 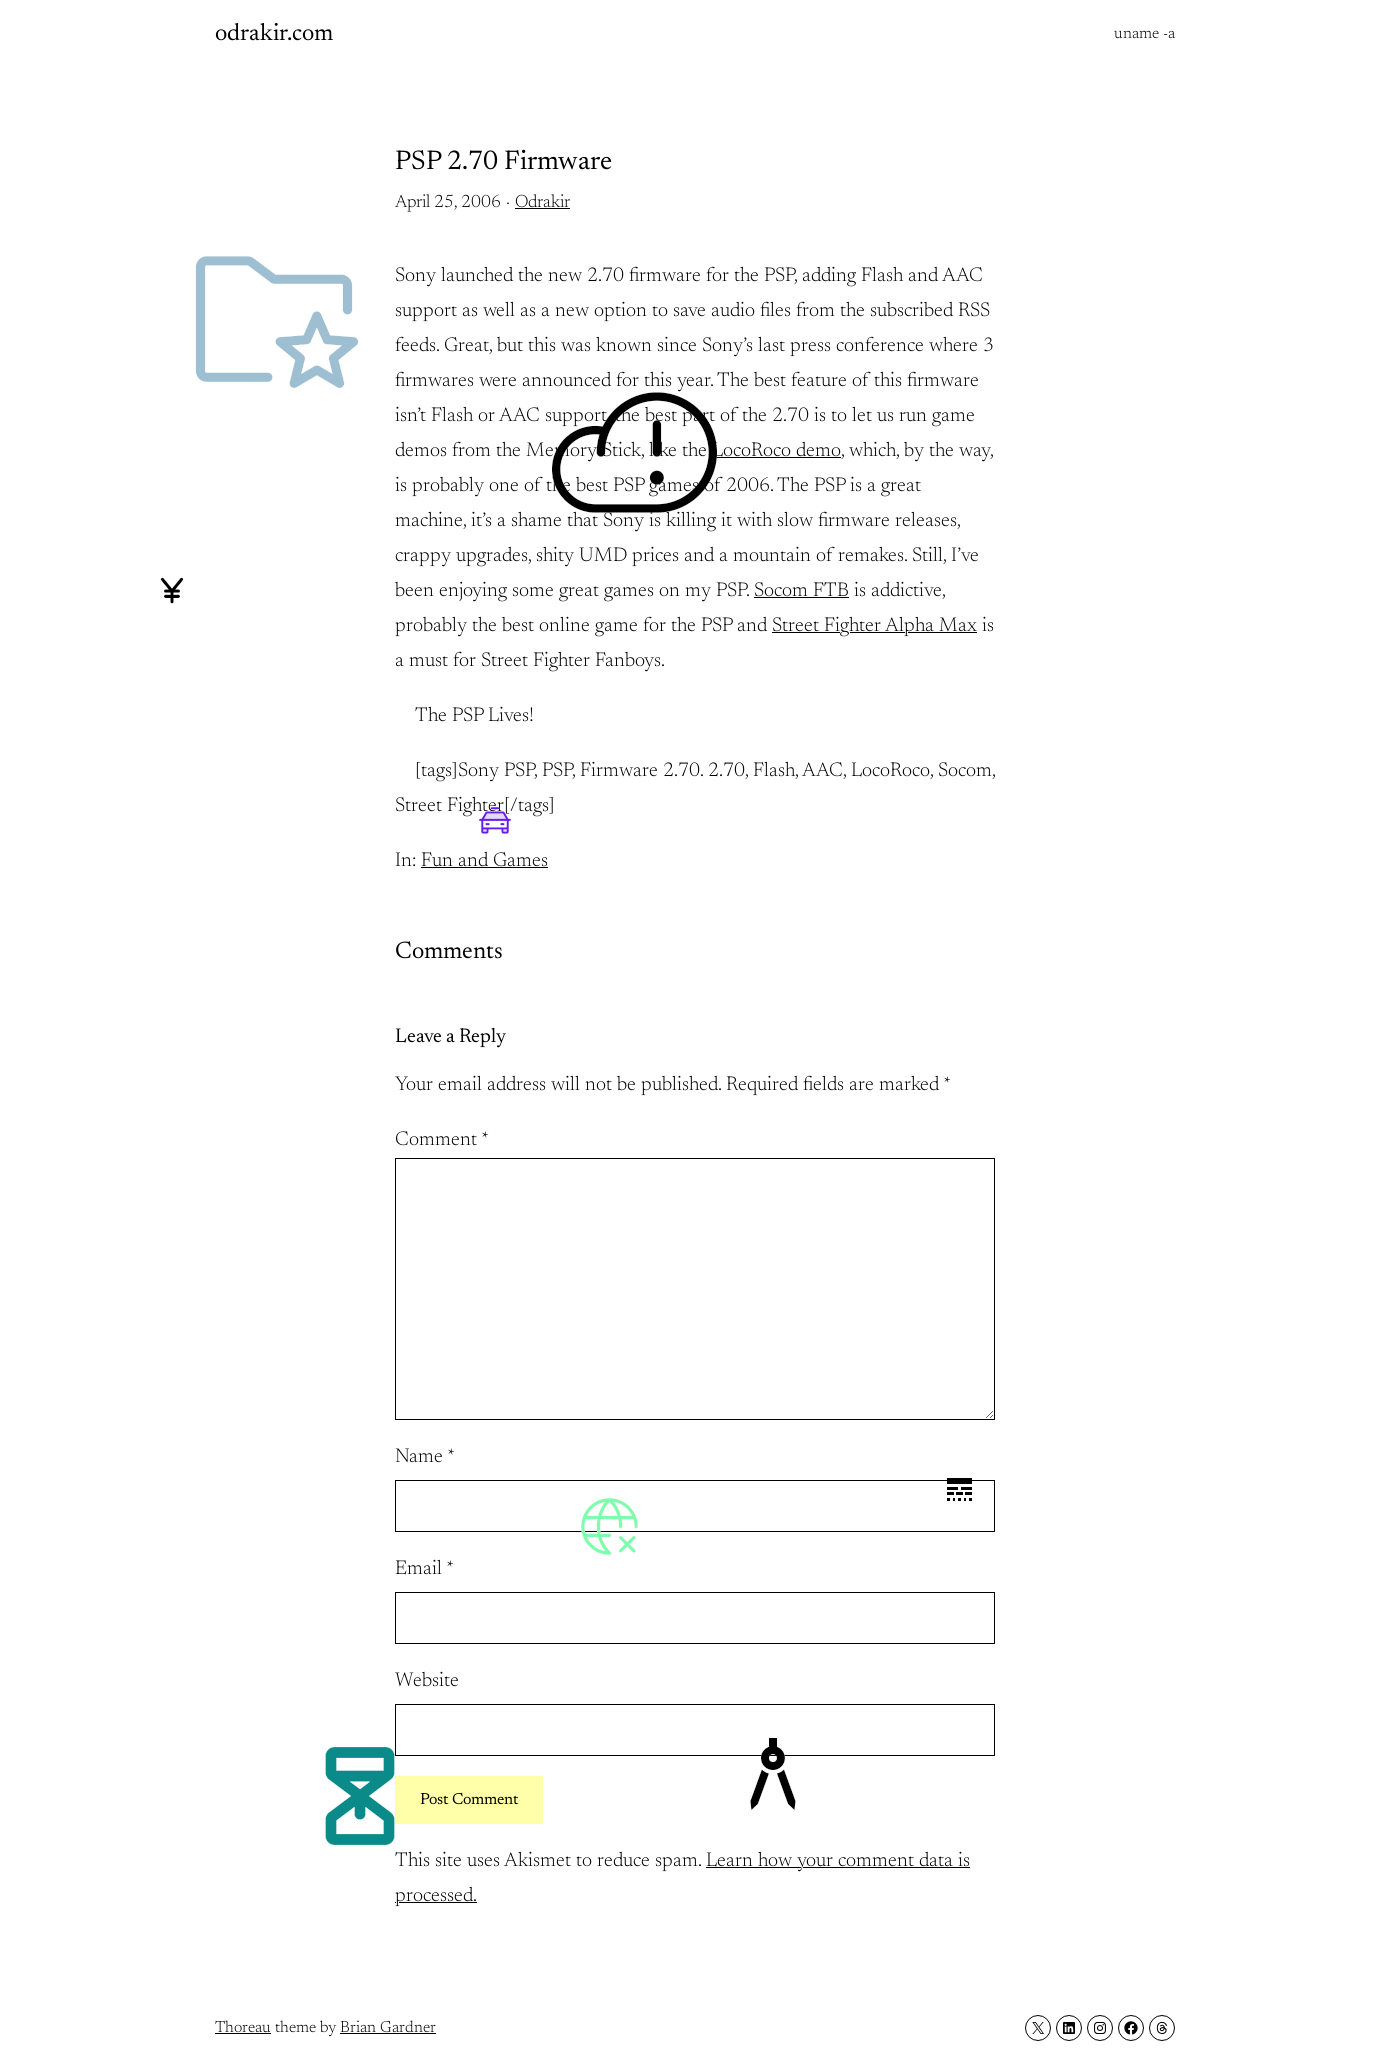 What do you see at coordinates (773, 1774) in the screenshot?
I see `access architecture or design tools` at bounding box center [773, 1774].